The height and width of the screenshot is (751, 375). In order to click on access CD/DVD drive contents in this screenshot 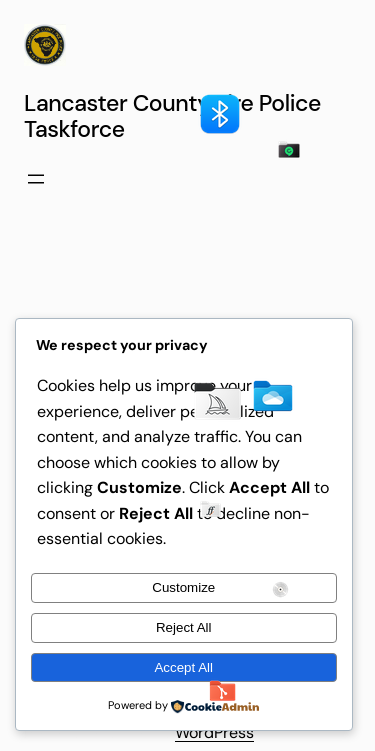, I will do `click(280, 589)`.